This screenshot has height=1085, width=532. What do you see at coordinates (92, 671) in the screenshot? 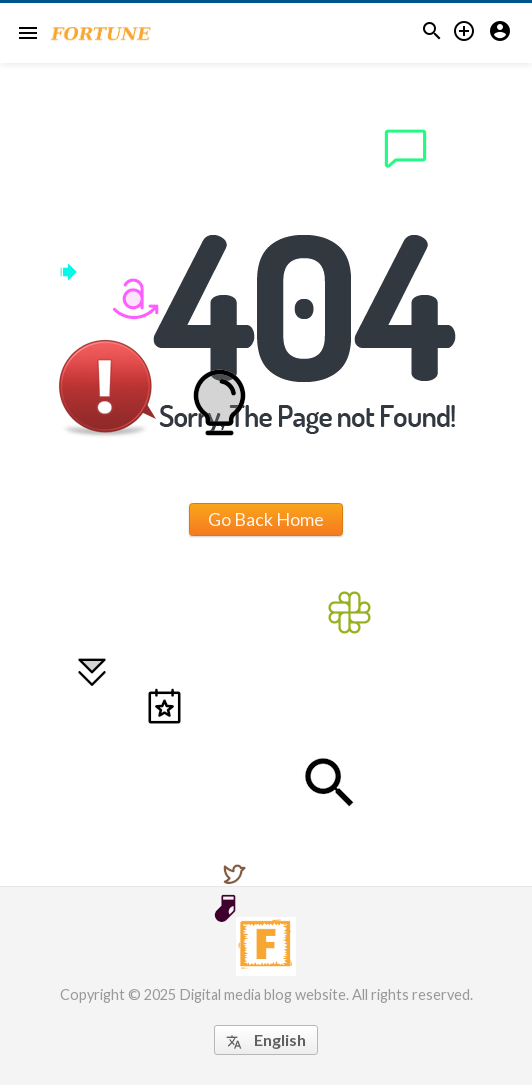
I see `expand content or show more items below` at bounding box center [92, 671].